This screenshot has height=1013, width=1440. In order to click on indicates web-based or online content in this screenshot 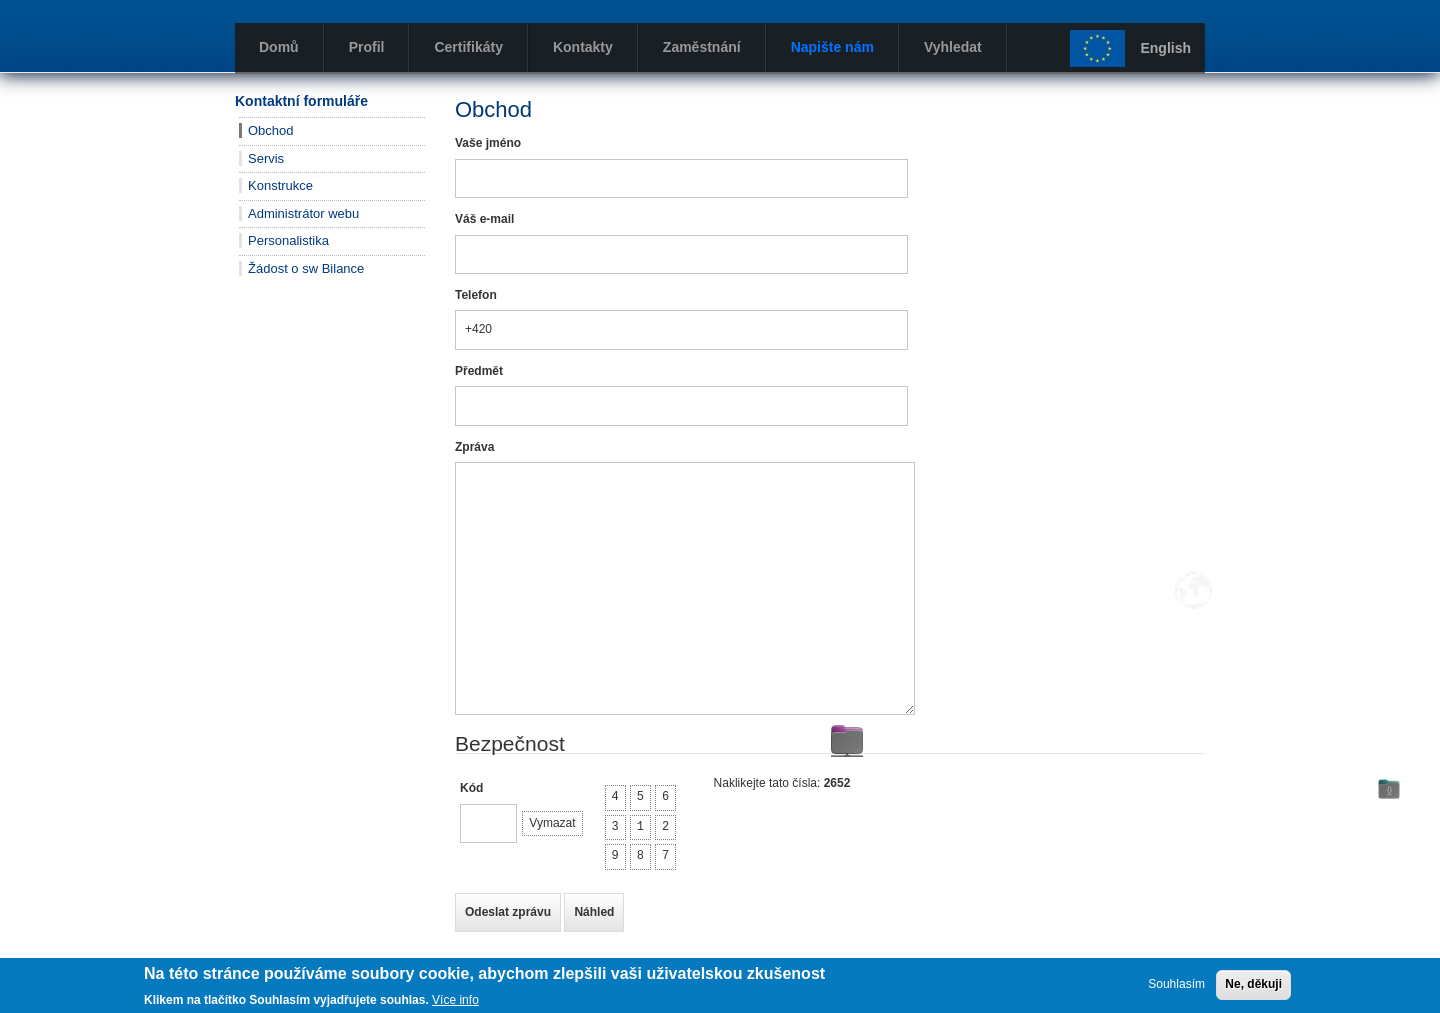, I will do `click(1193, 590)`.